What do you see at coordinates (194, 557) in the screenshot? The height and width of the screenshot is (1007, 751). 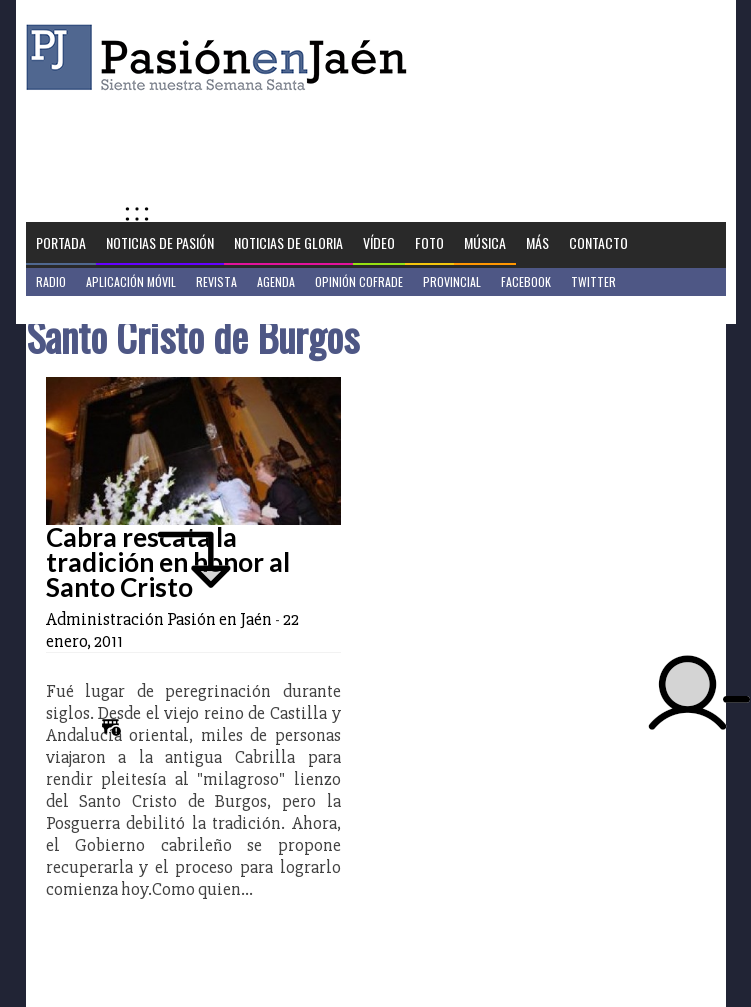 I see `redirect content to a lower section` at bounding box center [194, 557].